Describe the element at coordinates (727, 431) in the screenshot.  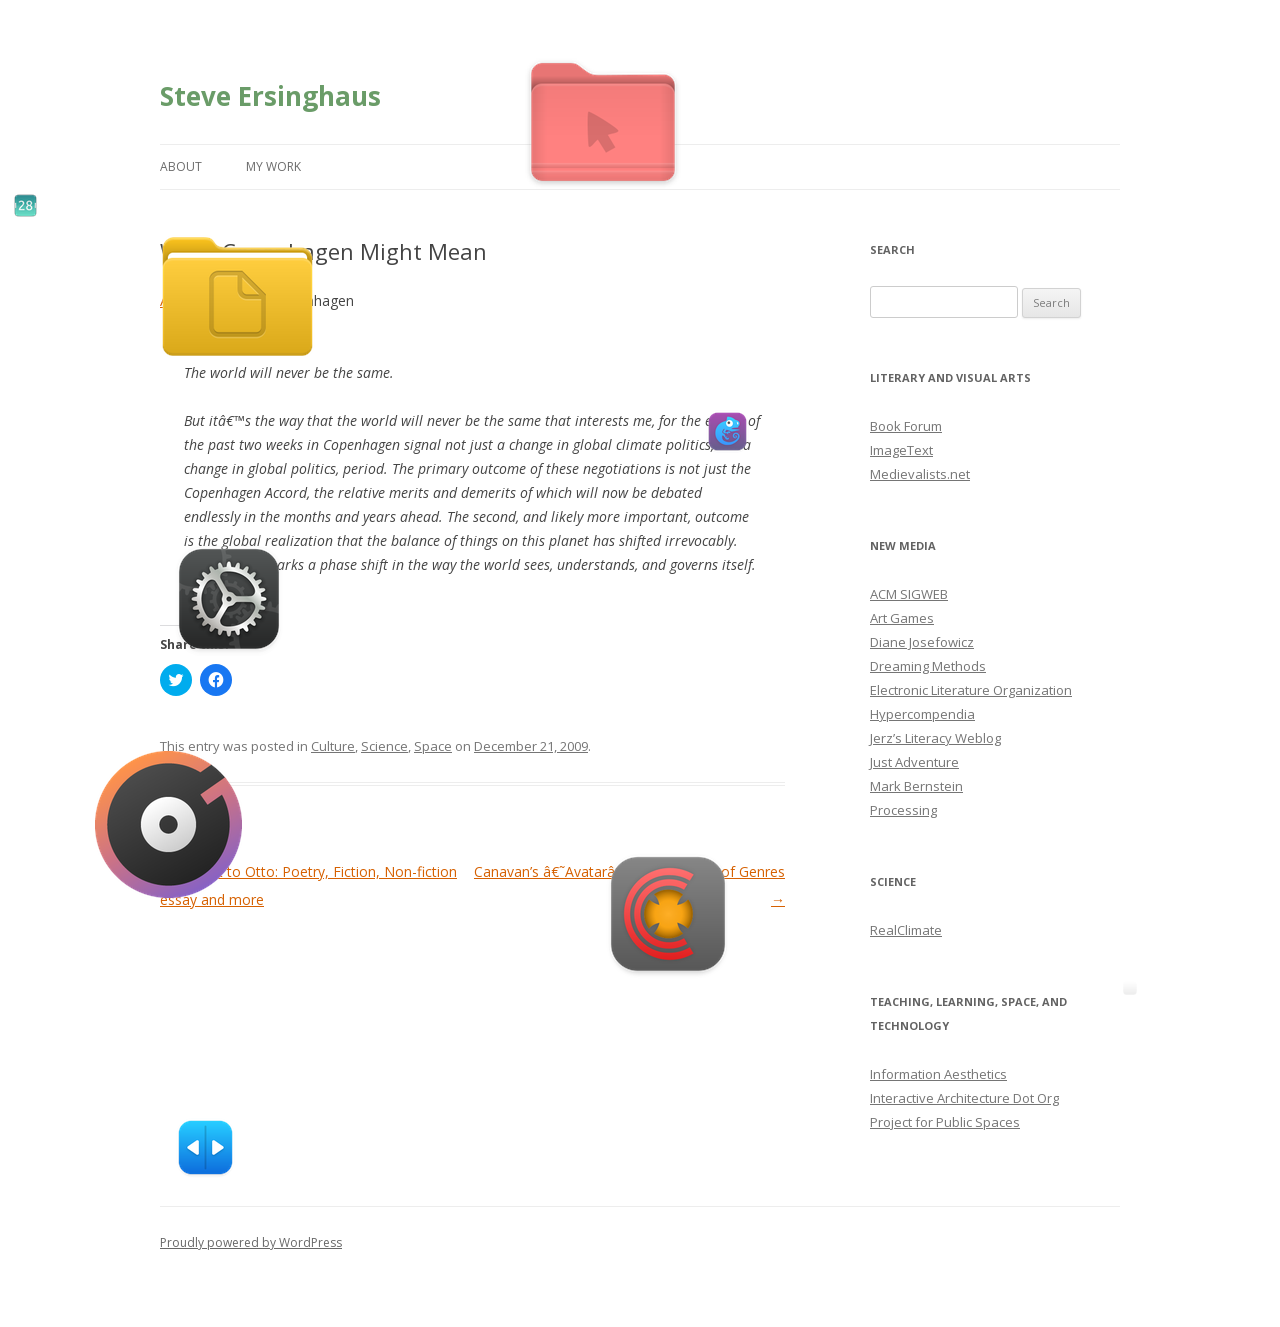
I see `open gns3 network simulation software` at that location.